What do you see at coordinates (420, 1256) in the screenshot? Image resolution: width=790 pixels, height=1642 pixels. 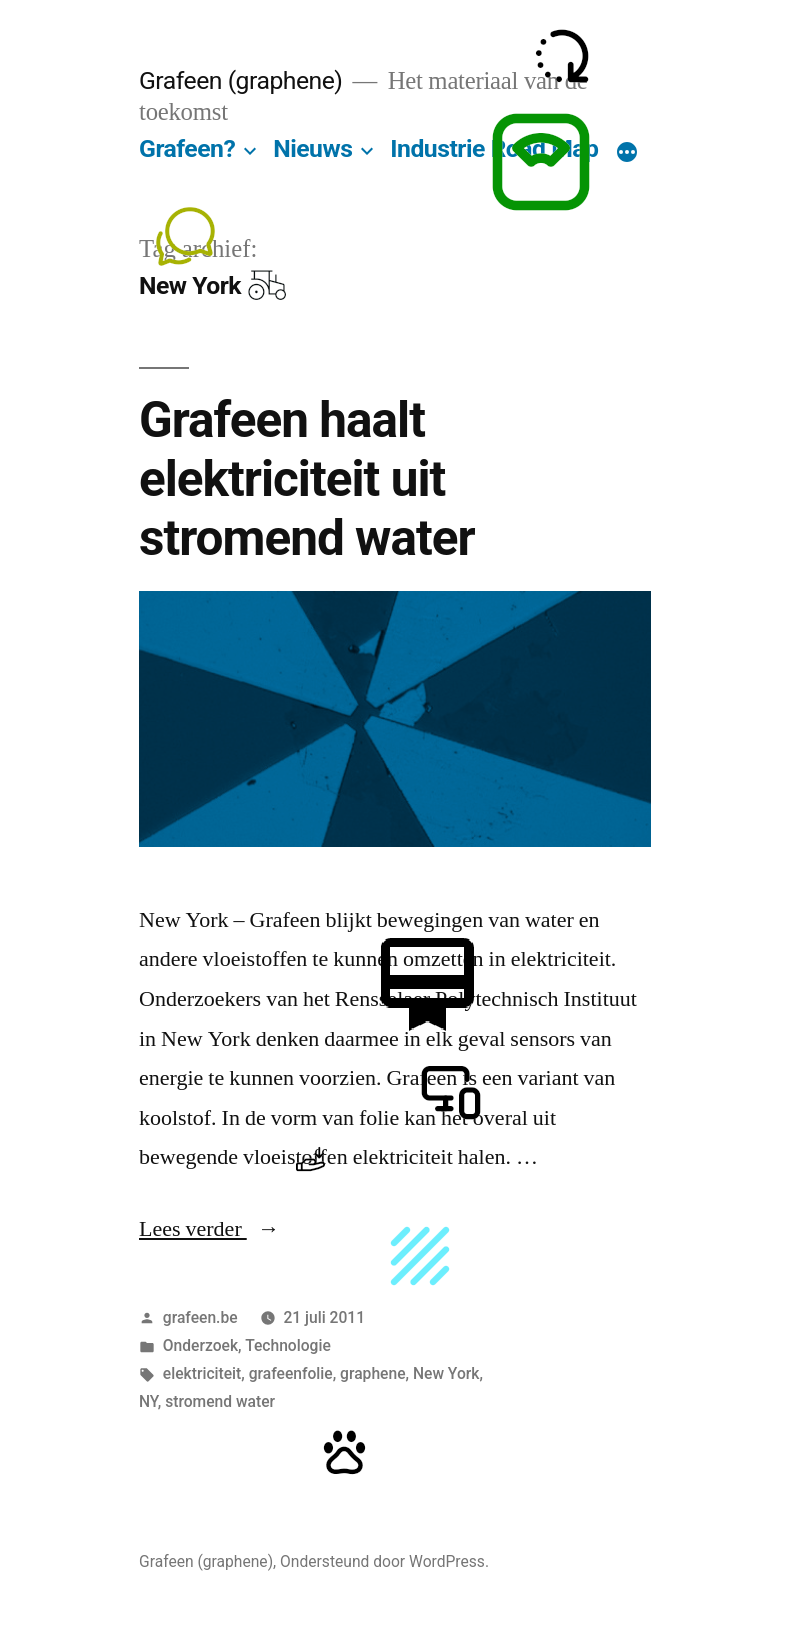 I see `change background style or pattern` at bounding box center [420, 1256].